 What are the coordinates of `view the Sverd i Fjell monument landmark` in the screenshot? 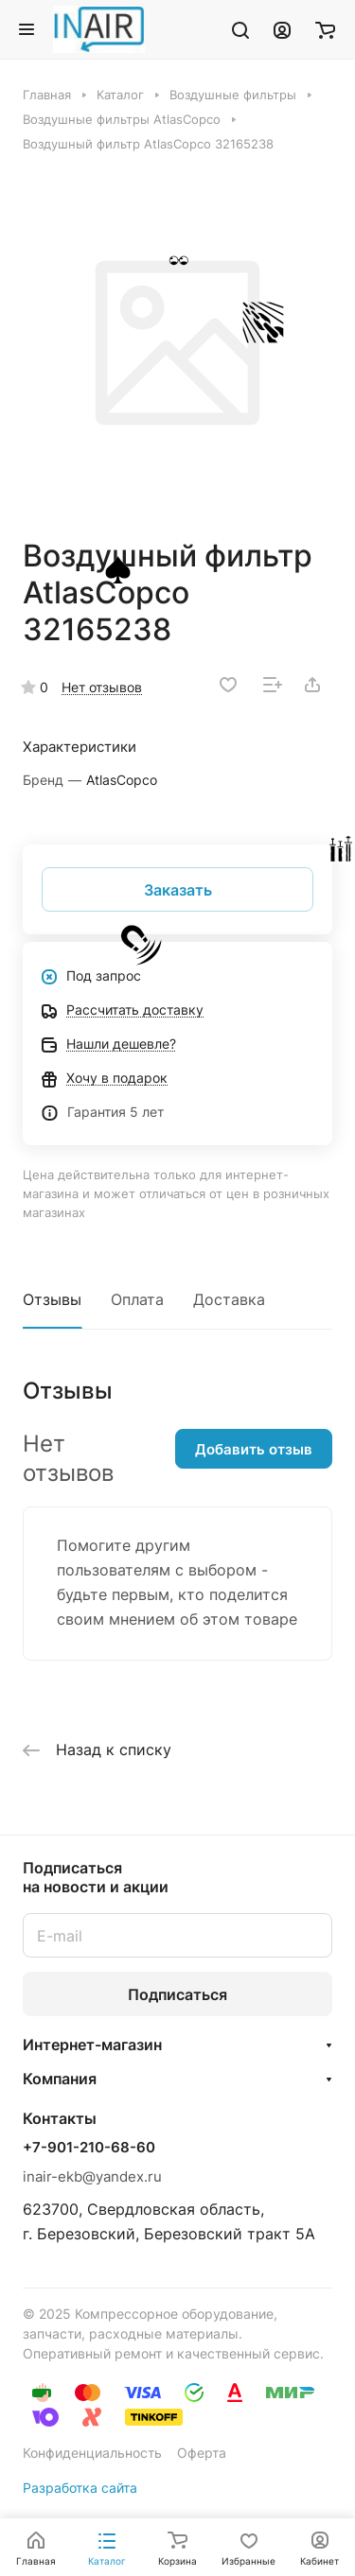 It's located at (341, 848).